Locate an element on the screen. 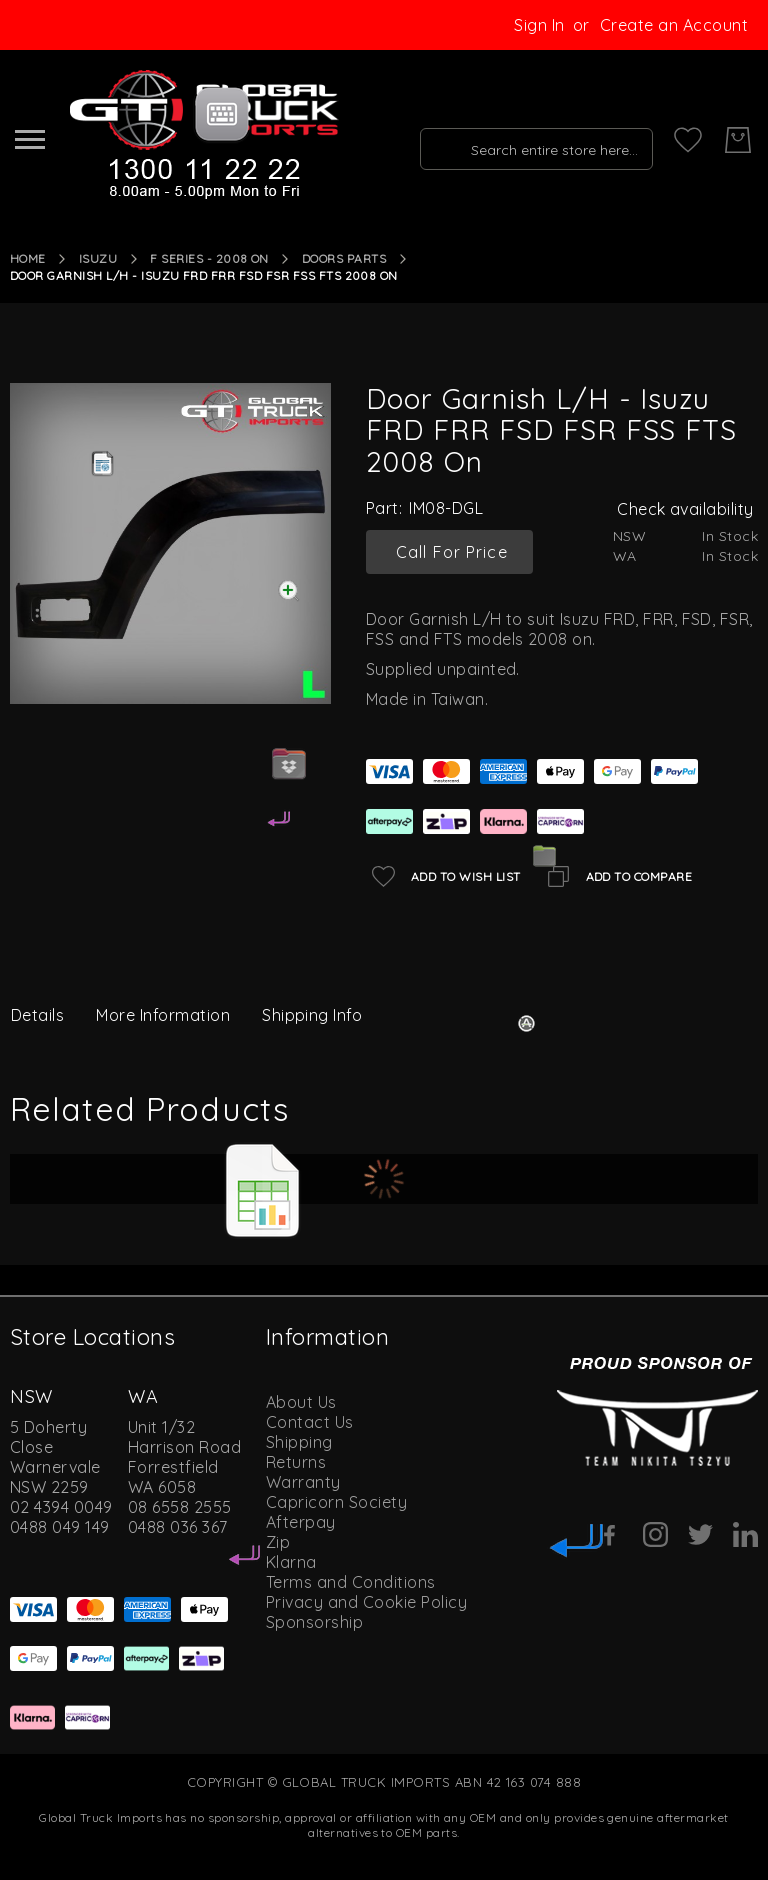 The width and height of the screenshot is (768, 1880). open the software updater application is located at coordinates (526, 1023).